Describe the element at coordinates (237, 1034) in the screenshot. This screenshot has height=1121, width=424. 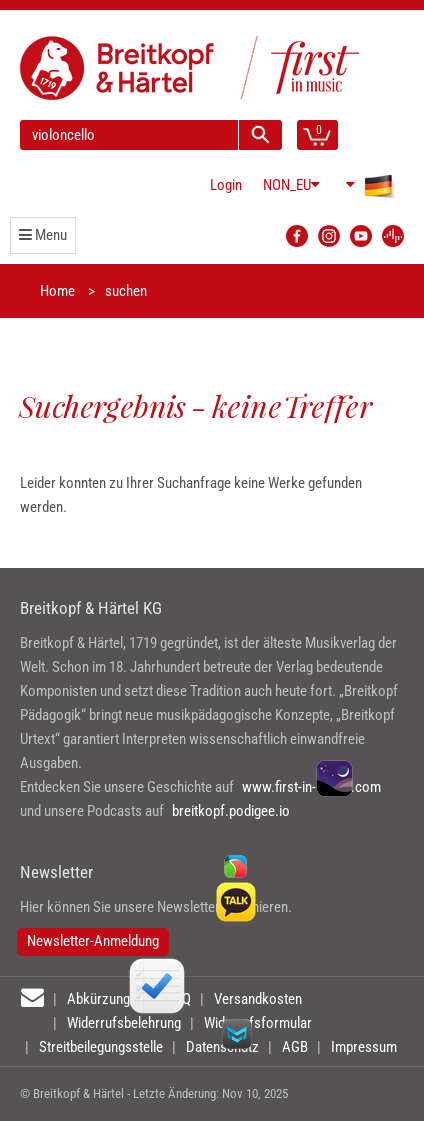
I see `open marktext markdown editor` at that location.